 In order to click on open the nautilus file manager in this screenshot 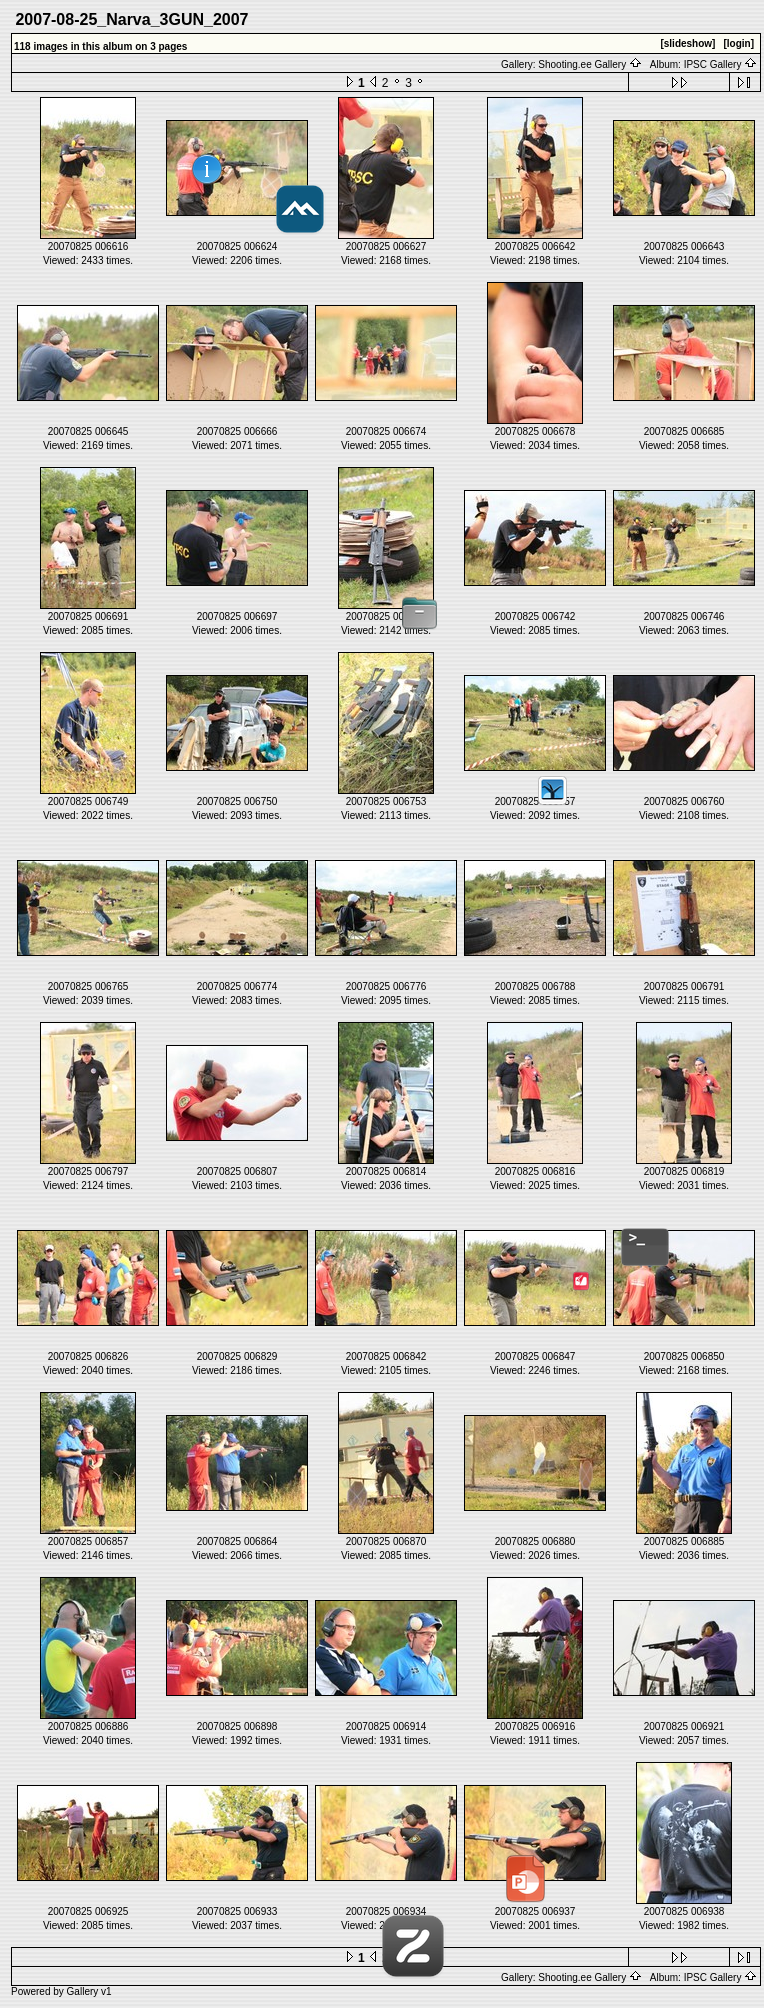, I will do `click(419, 612)`.